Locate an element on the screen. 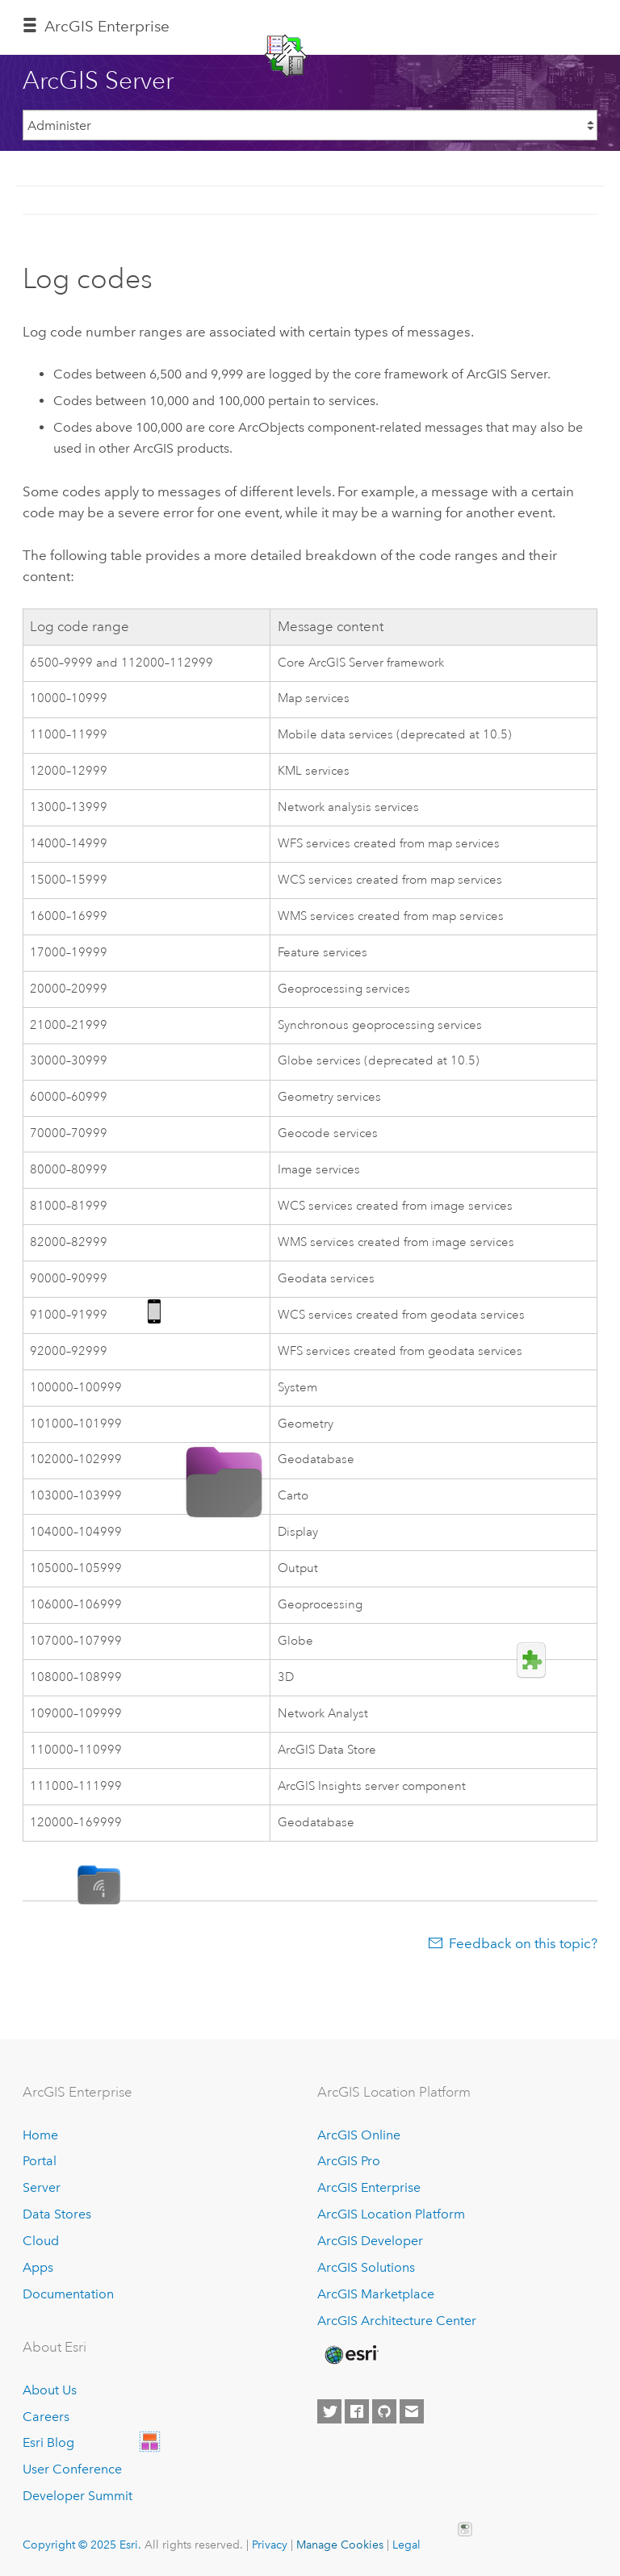 This screenshot has width=620, height=2576. iPod Touch device in sidebar navigation is located at coordinates (154, 1311).